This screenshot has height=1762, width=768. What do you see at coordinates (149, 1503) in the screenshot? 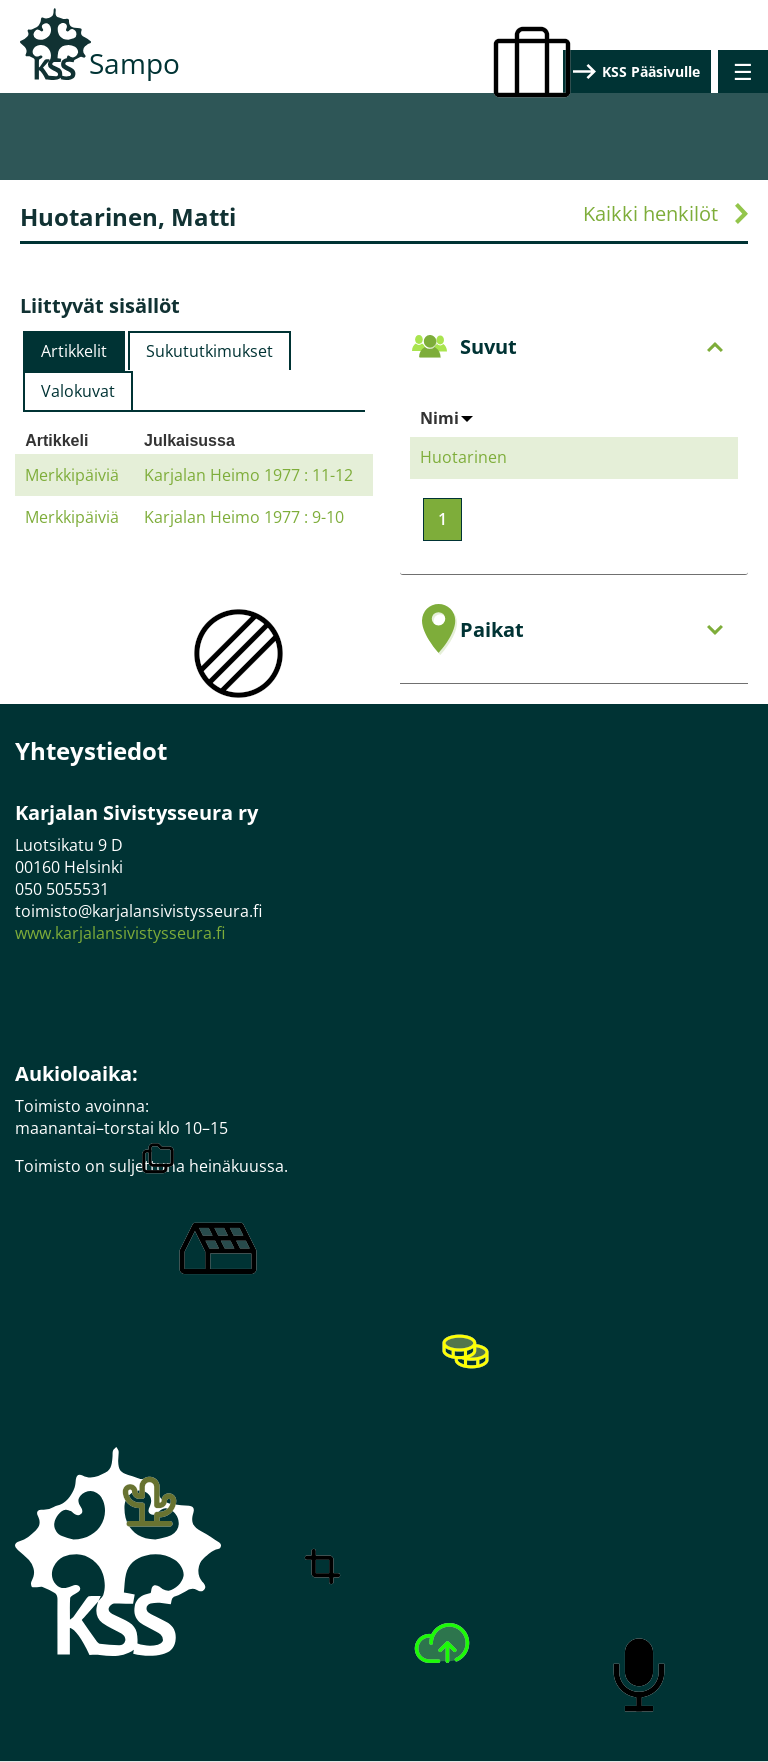
I see `indicates desert or arid climate theme` at bounding box center [149, 1503].